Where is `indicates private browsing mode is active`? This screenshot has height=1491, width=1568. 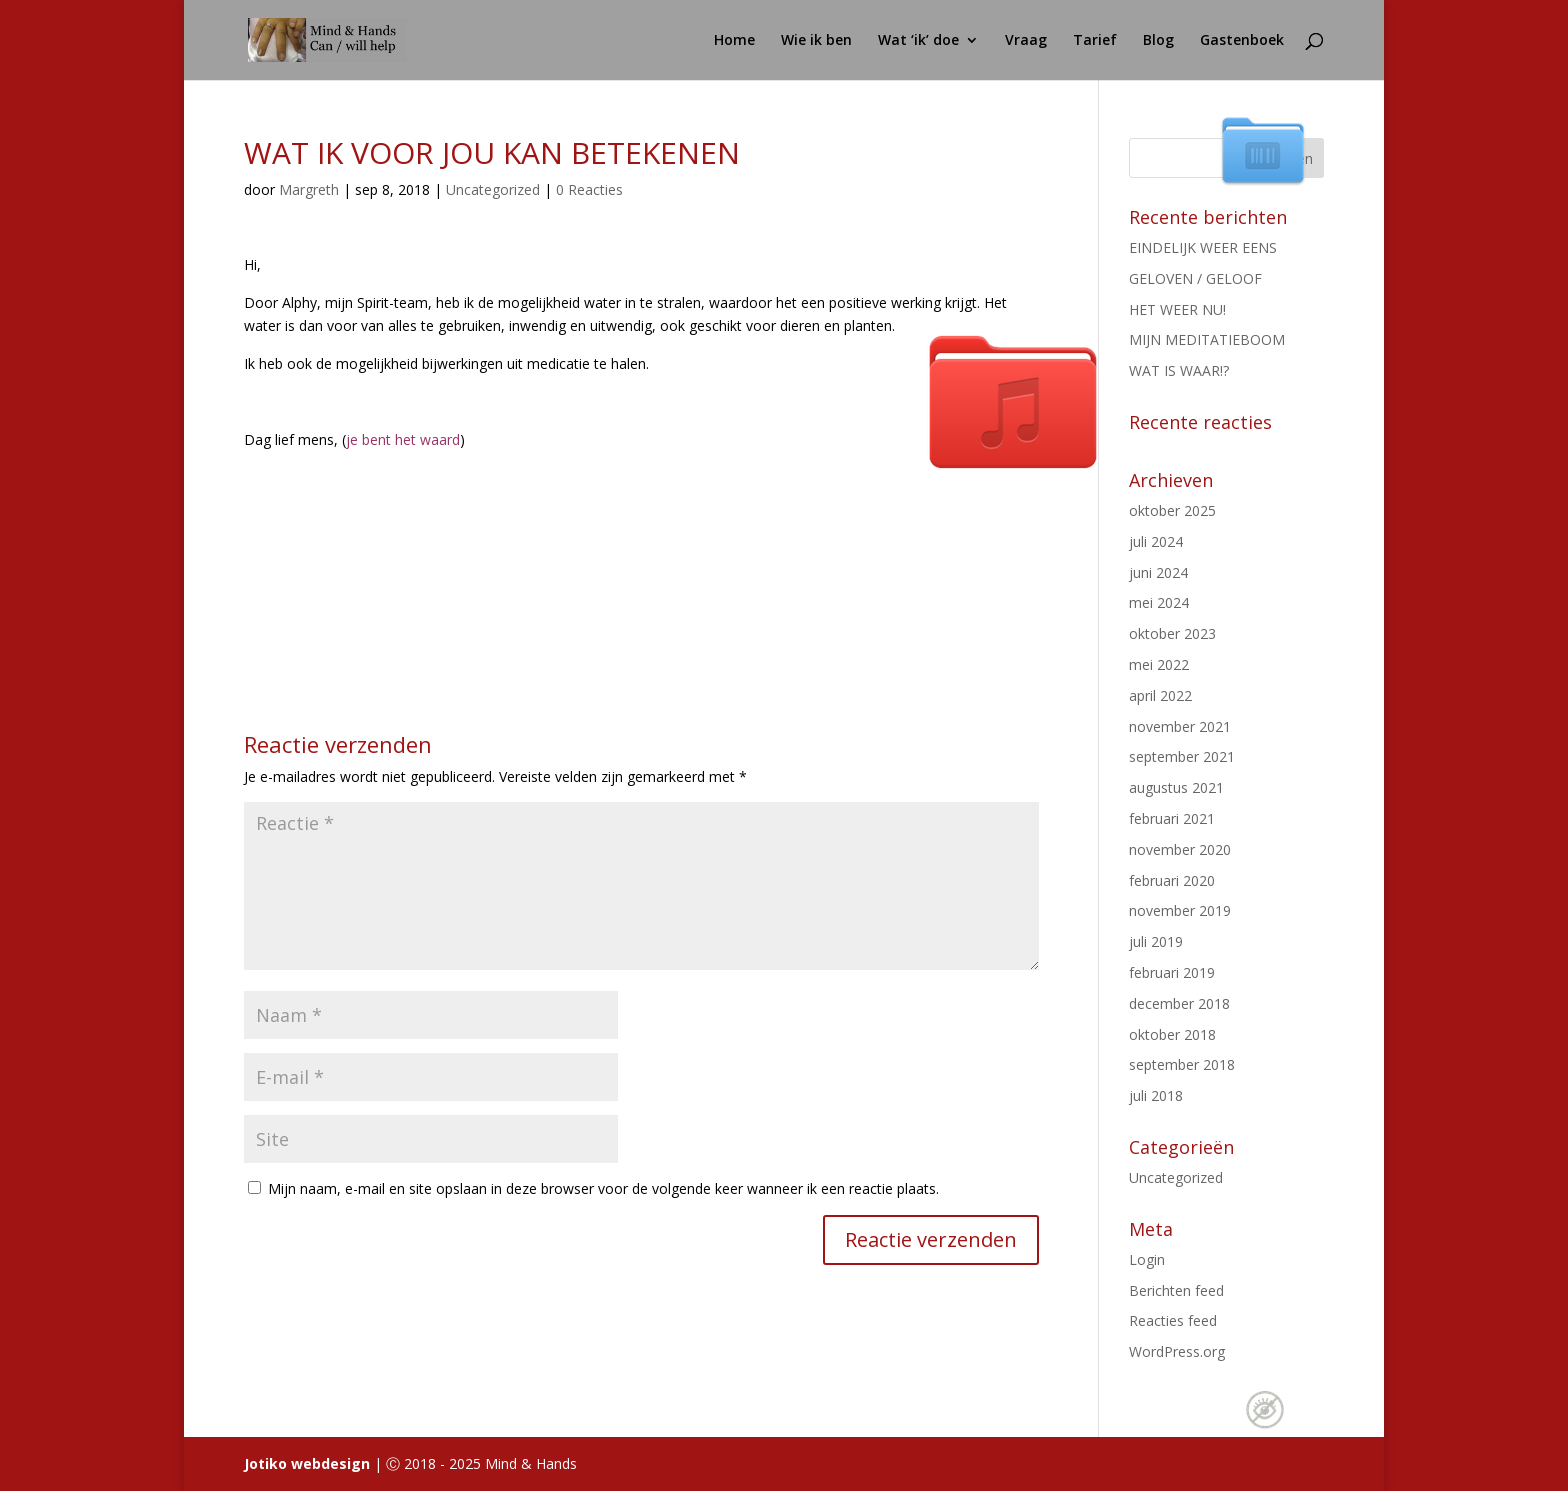
indicates private browsing mode is active is located at coordinates (1265, 1410).